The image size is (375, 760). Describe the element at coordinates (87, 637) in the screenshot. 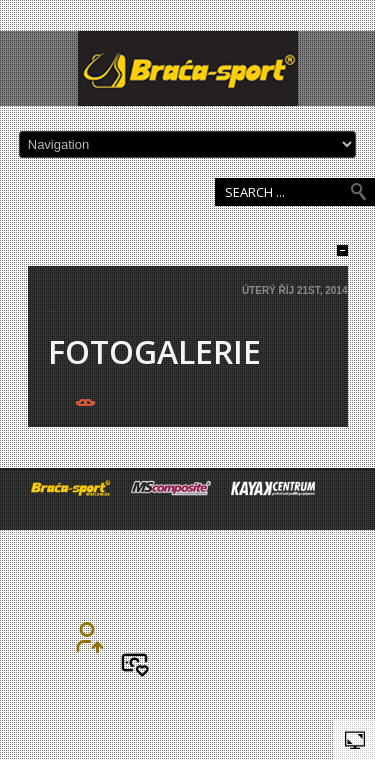

I see `promote user or elevate permissions` at that location.